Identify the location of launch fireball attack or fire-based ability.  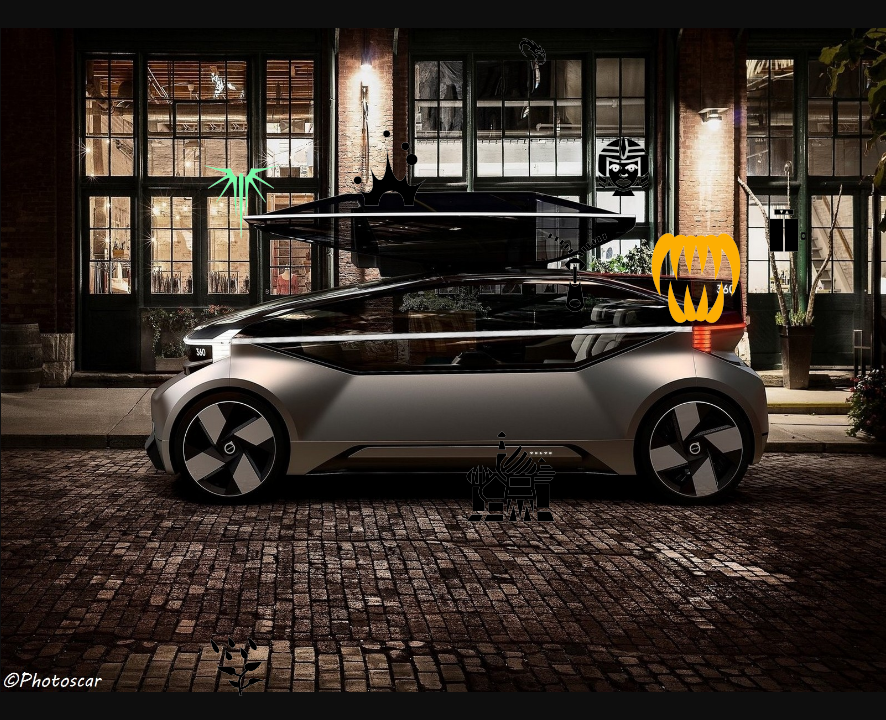
(532, 51).